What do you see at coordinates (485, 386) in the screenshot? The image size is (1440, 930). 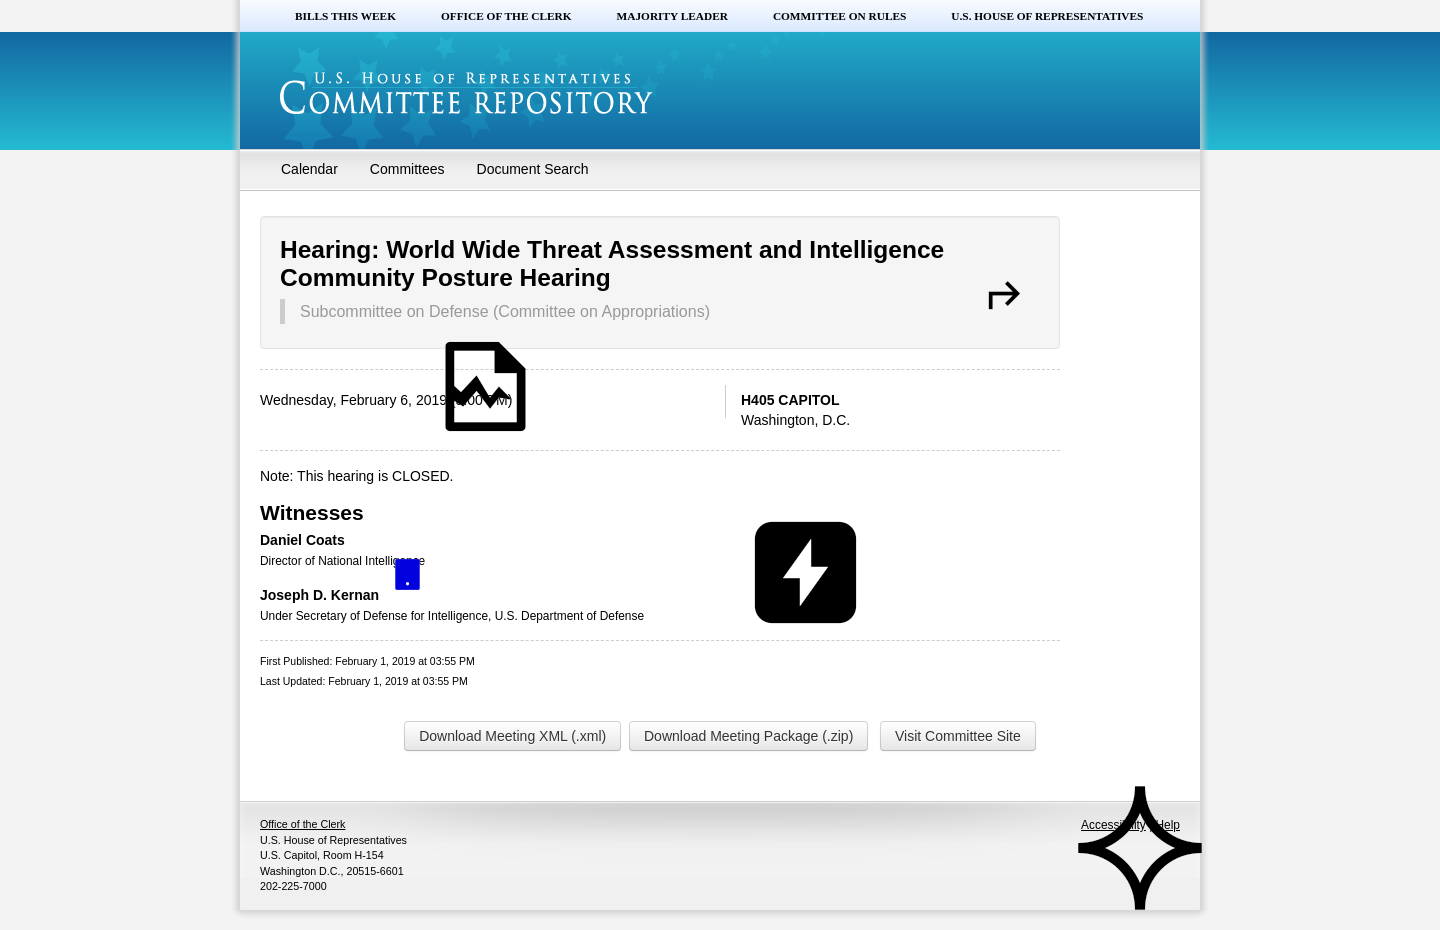 I see `indicates a corrupted or damaged file` at bounding box center [485, 386].